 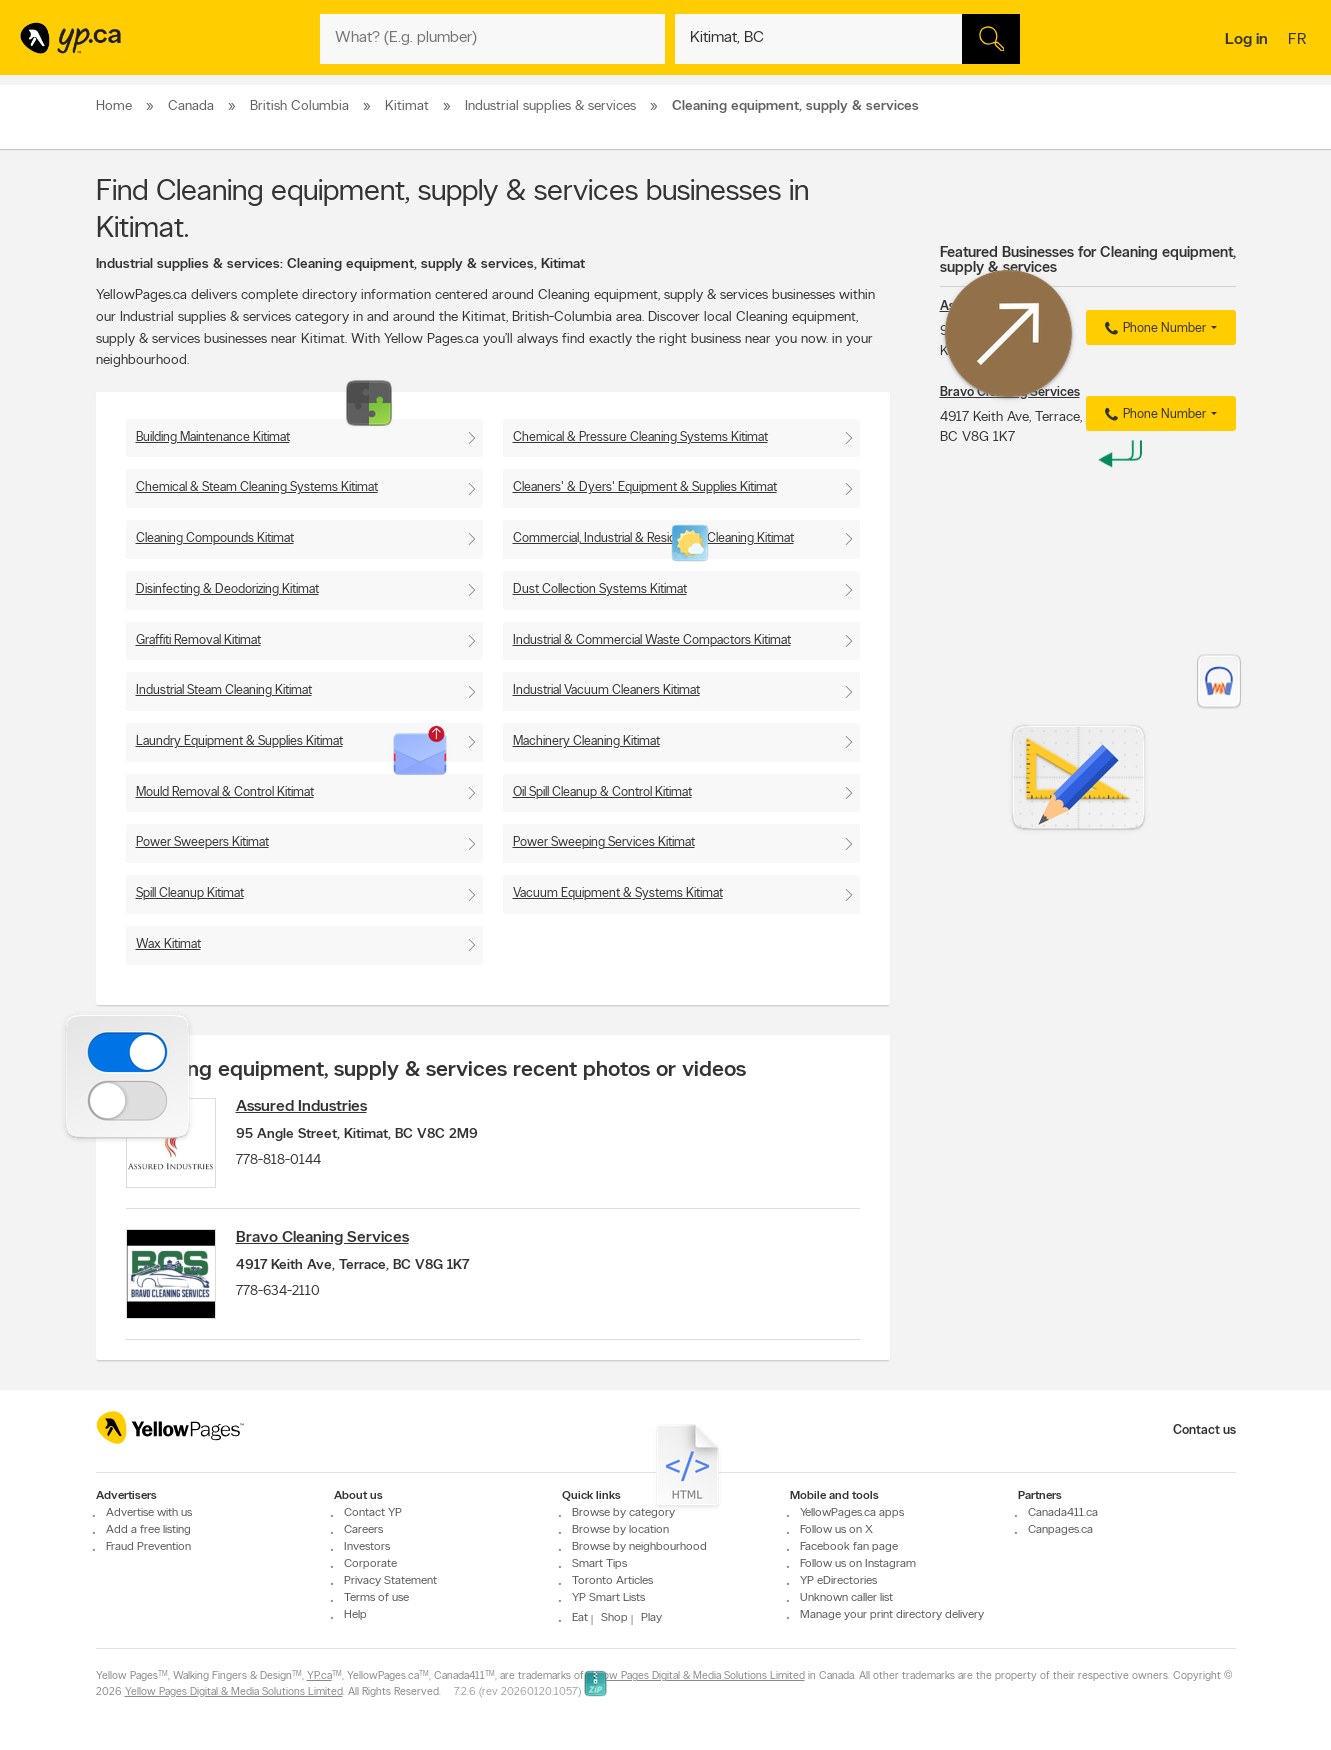 What do you see at coordinates (1078, 777) in the screenshot?
I see `access system accessories and utility applications` at bounding box center [1078, 777].